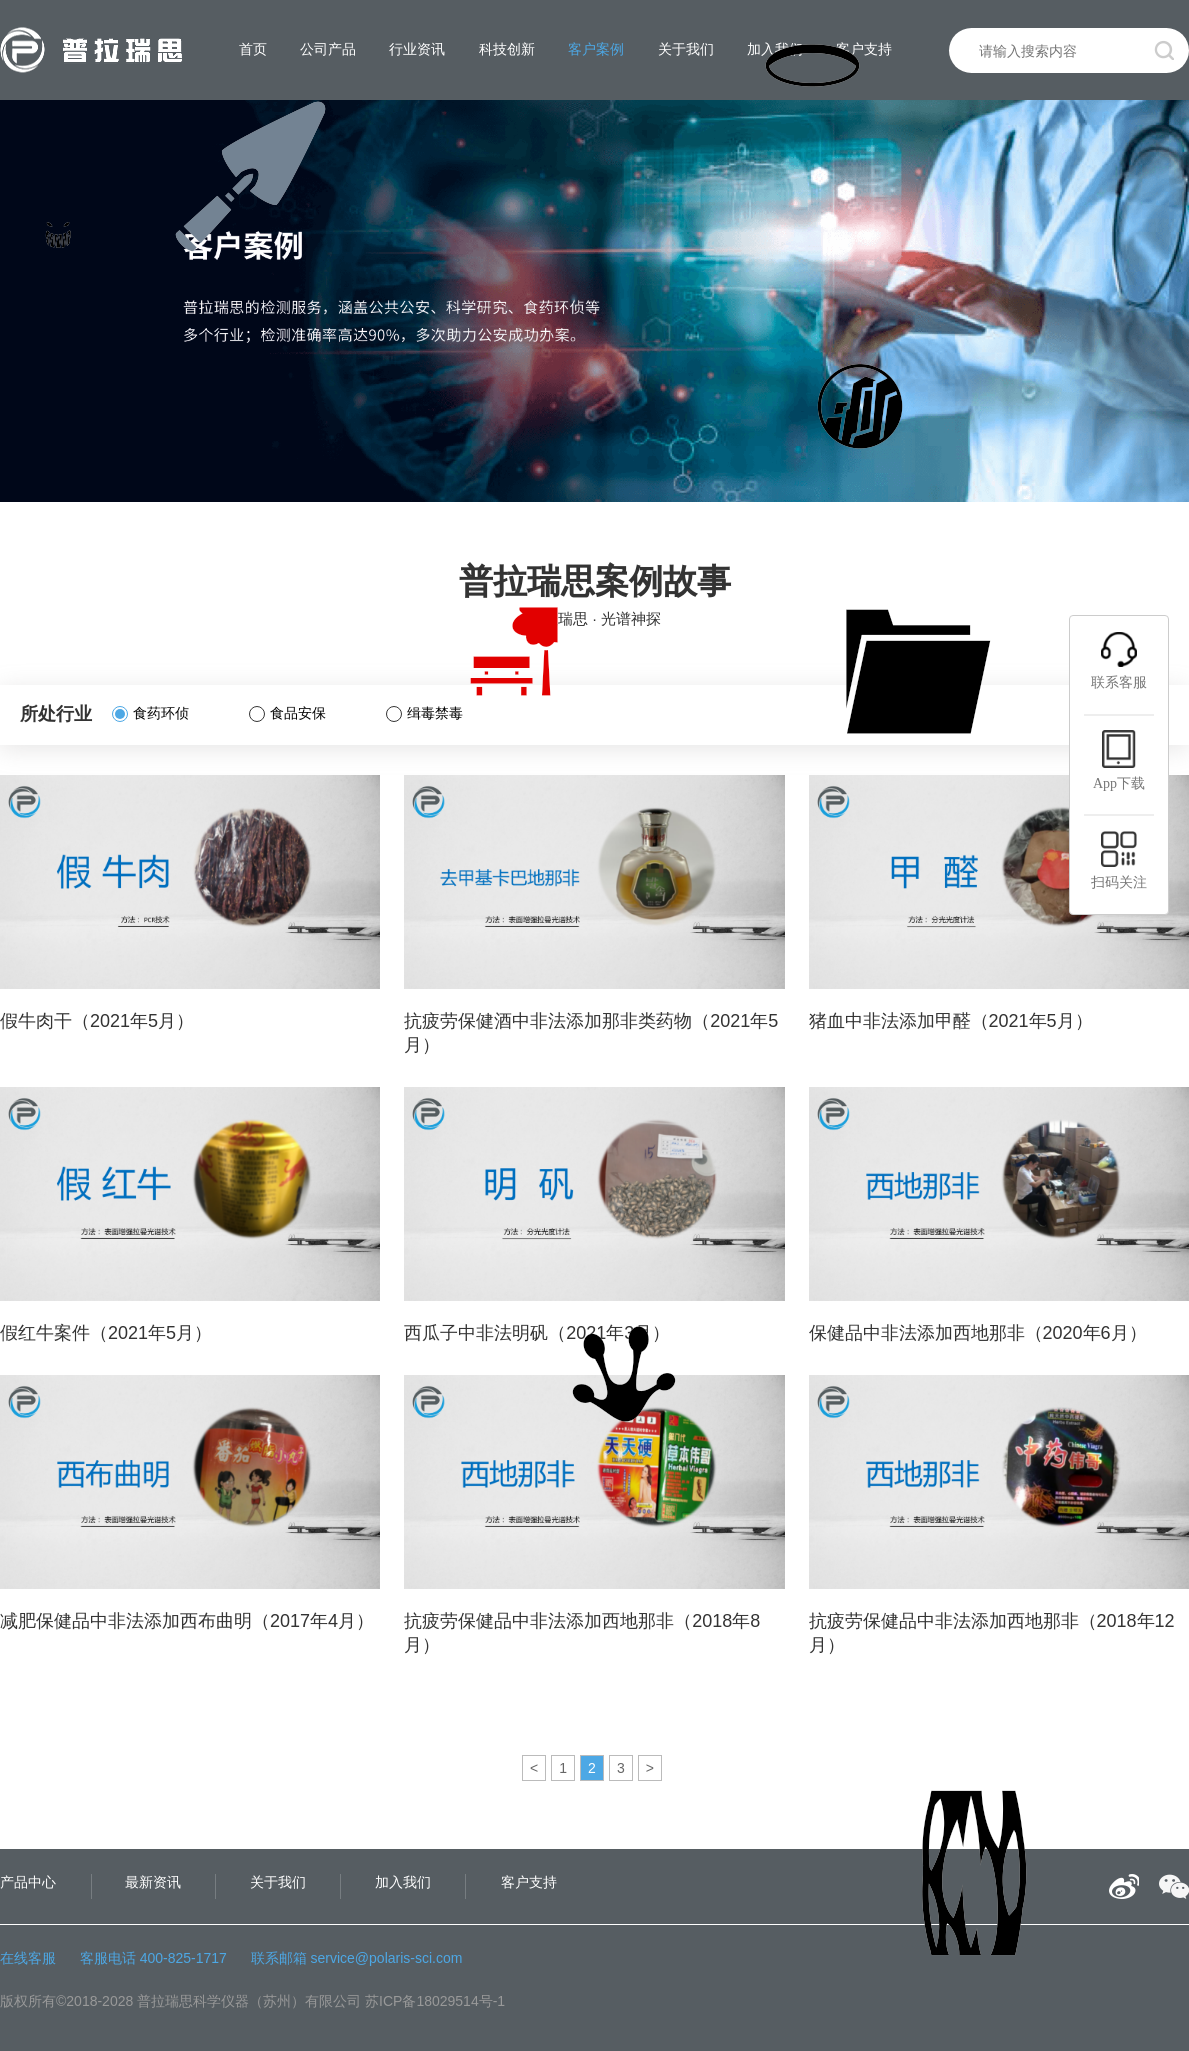 The image size is (1189, 2051). Describe the element at coordinates (513, 651) in the screenshot. I see `find nearby parks or rest areas` at that location.